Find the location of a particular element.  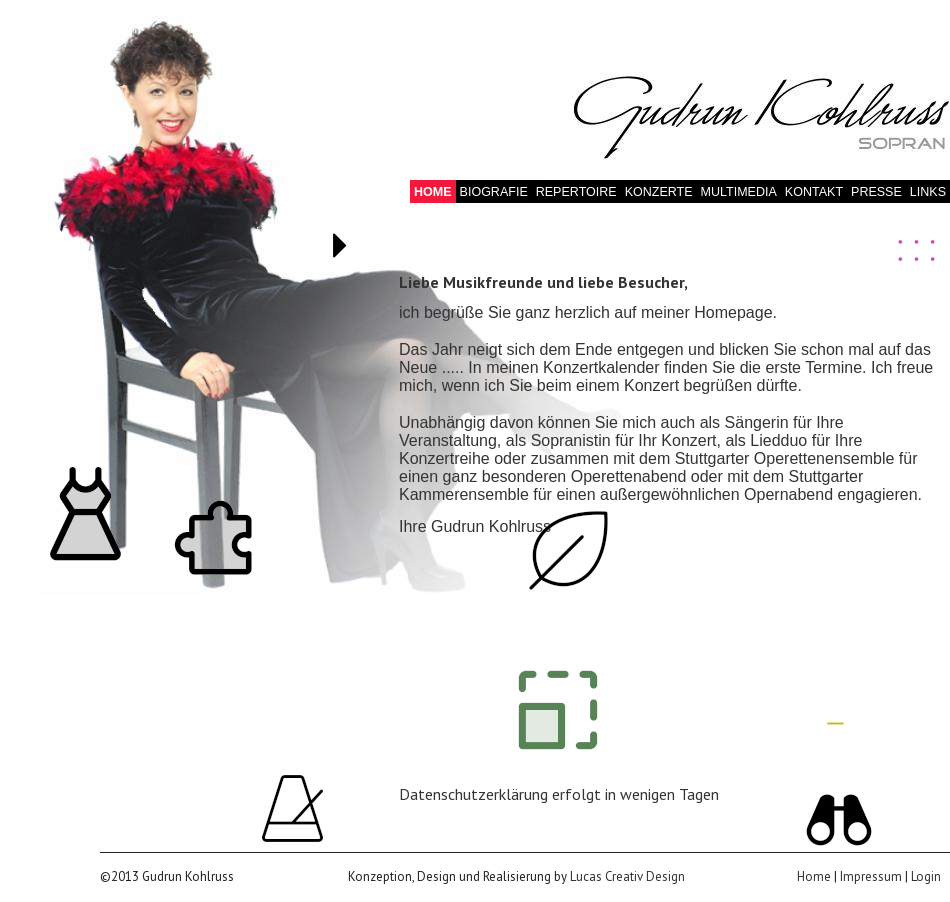

navigate to the next item or screen is located at coordinates (338, 245).